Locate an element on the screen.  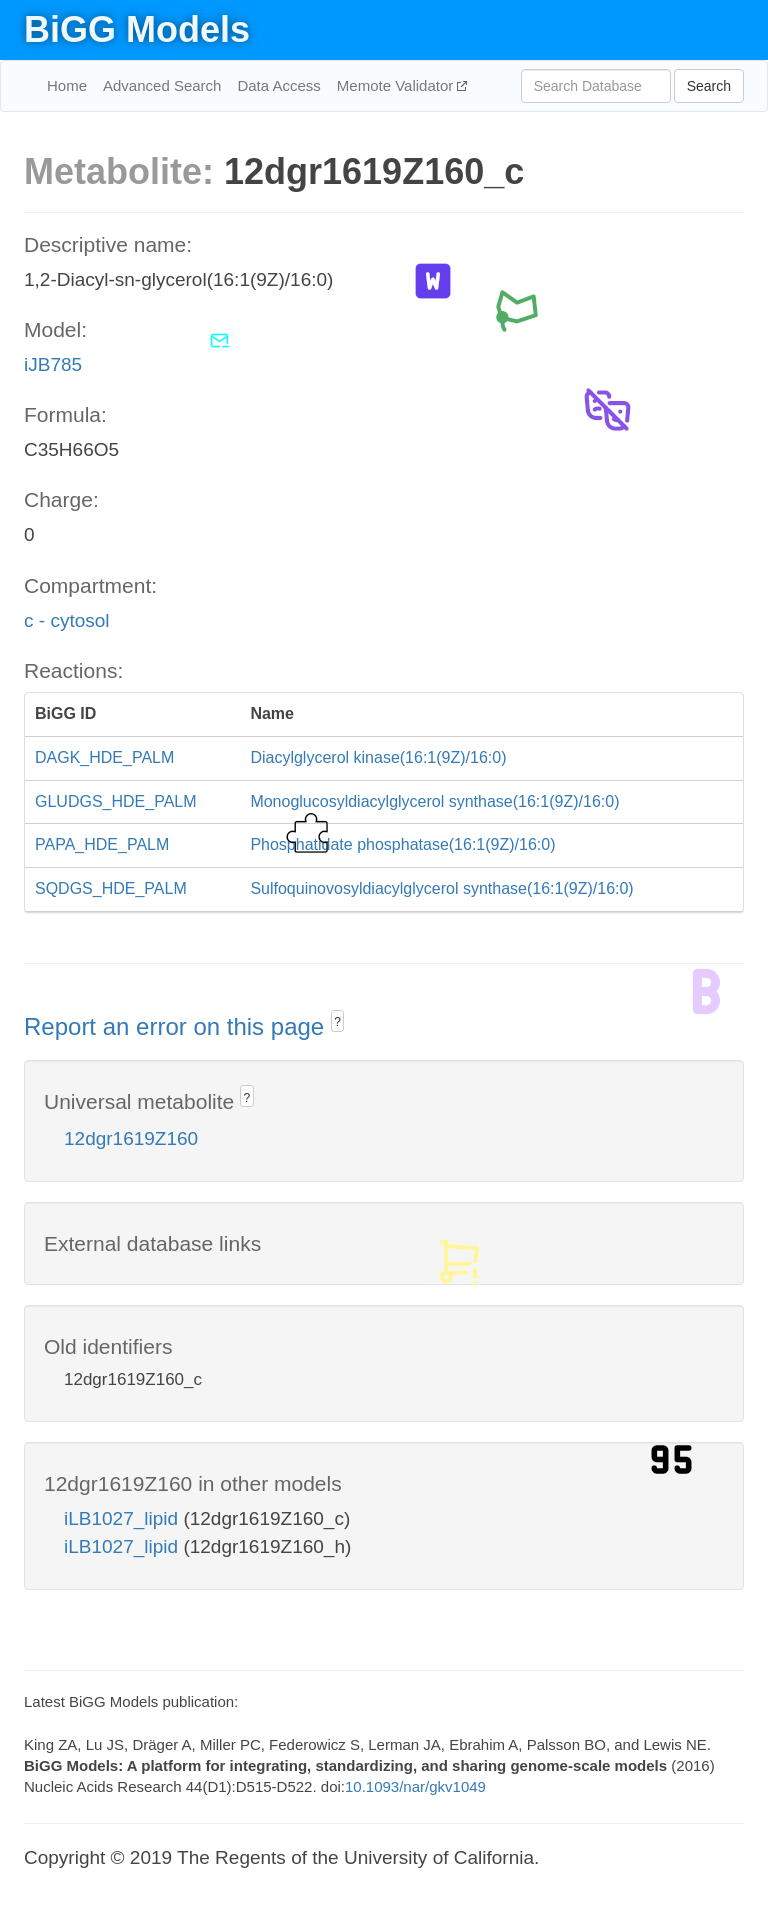
indicates item number 95 in a list or sequence is located at coordinates (671, 1459).